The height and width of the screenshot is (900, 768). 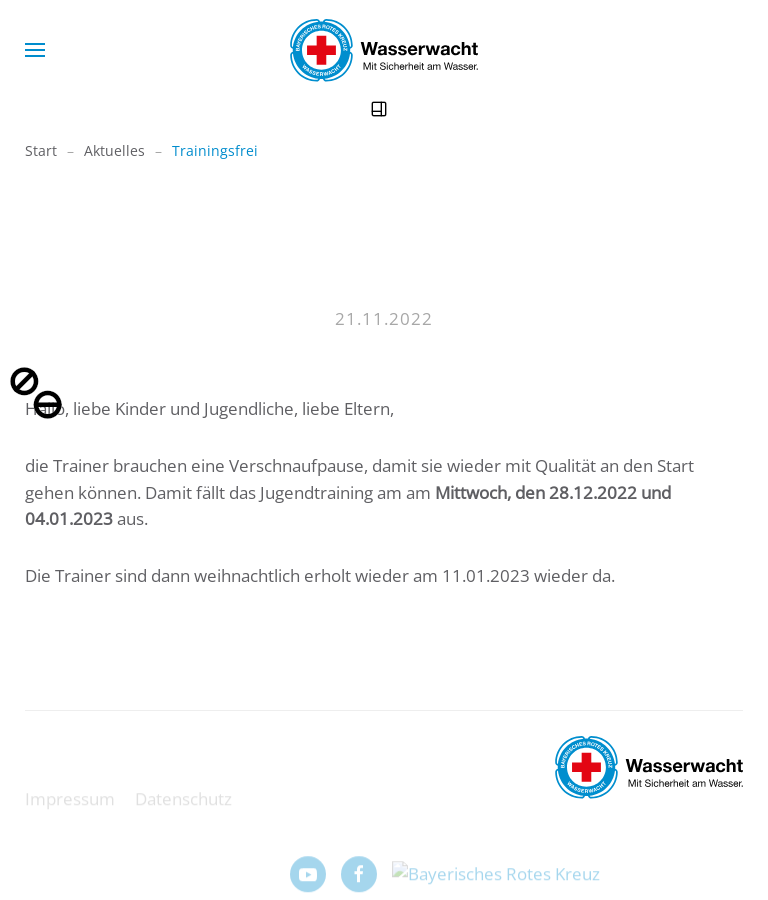 What do you see at coordinates (379, 109) in the screenshot?
I see `toggle right and bottom panel layout` at bounding box center [379, 109].